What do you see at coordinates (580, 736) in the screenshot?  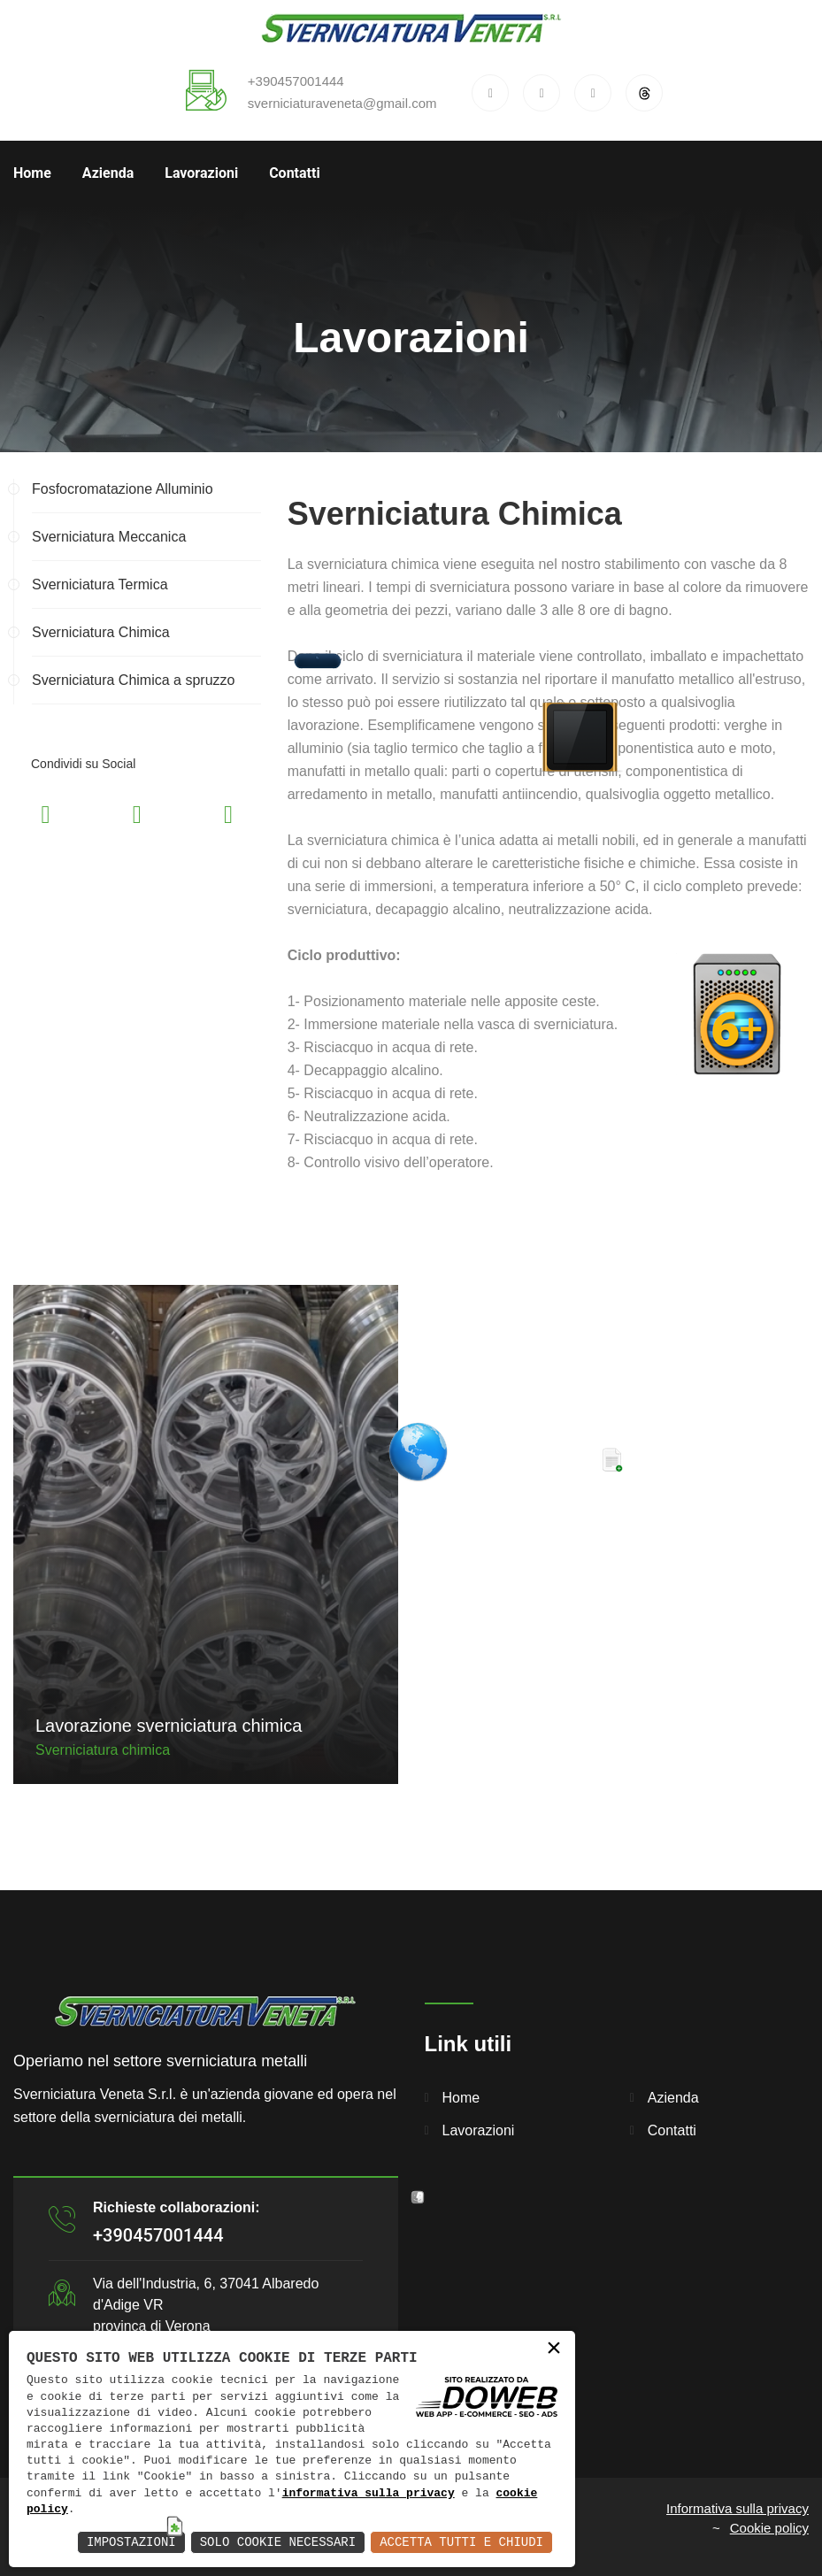 I see `iPod nano device in orange` at bounding box center [580, 736].